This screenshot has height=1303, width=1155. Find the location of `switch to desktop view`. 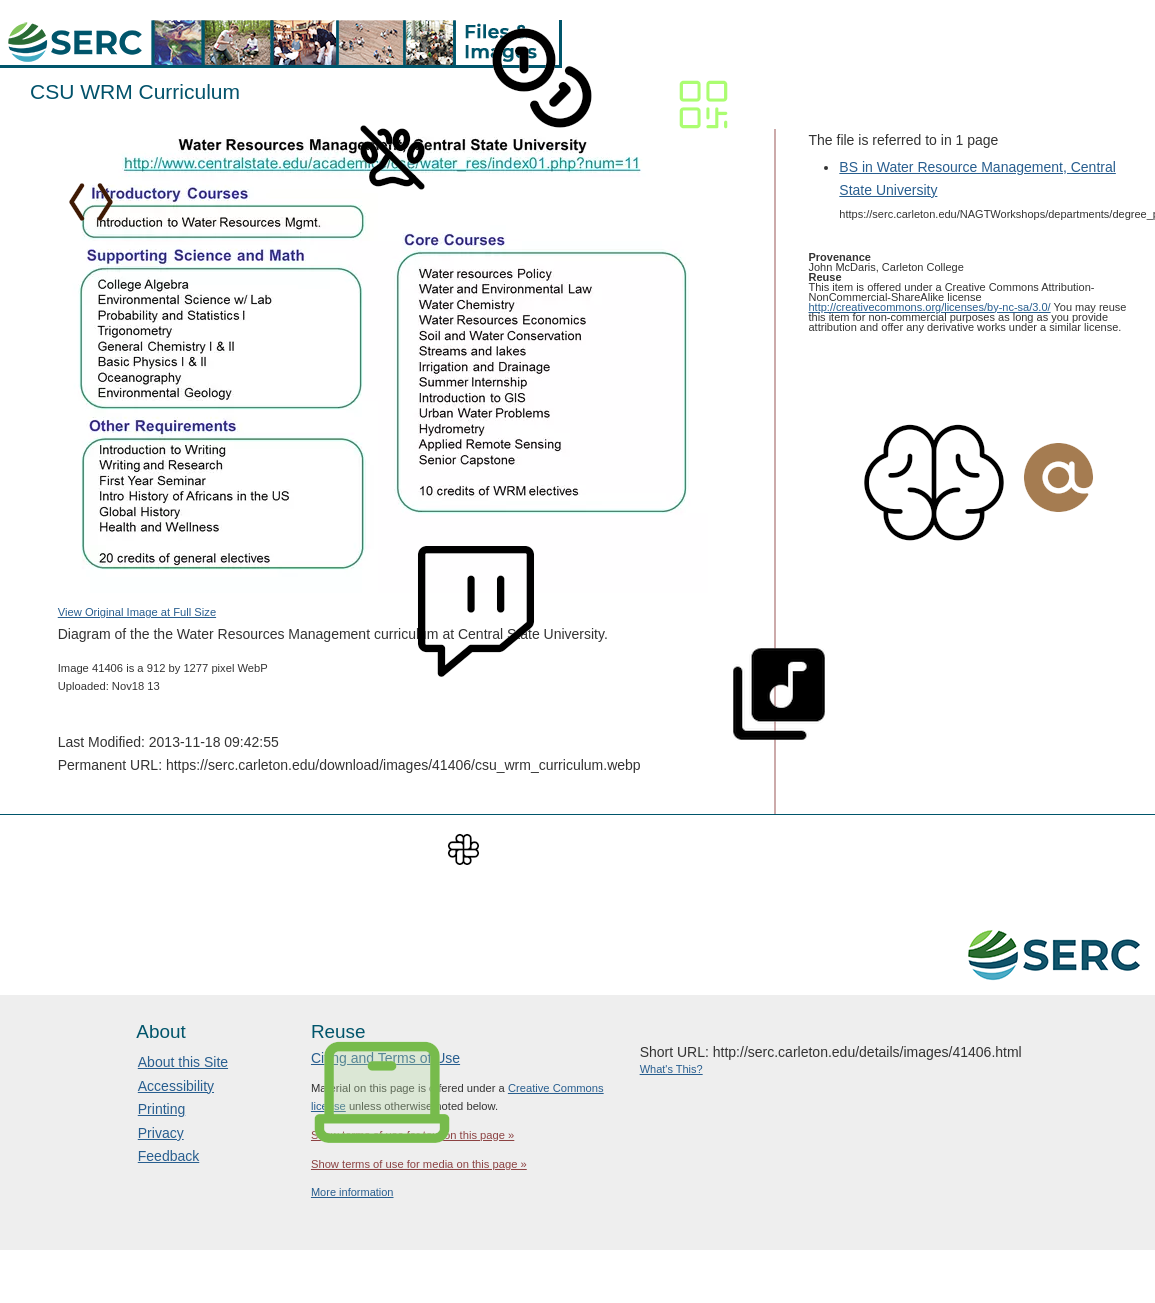

switch to desktop view is located at coordinates (382, 1090).